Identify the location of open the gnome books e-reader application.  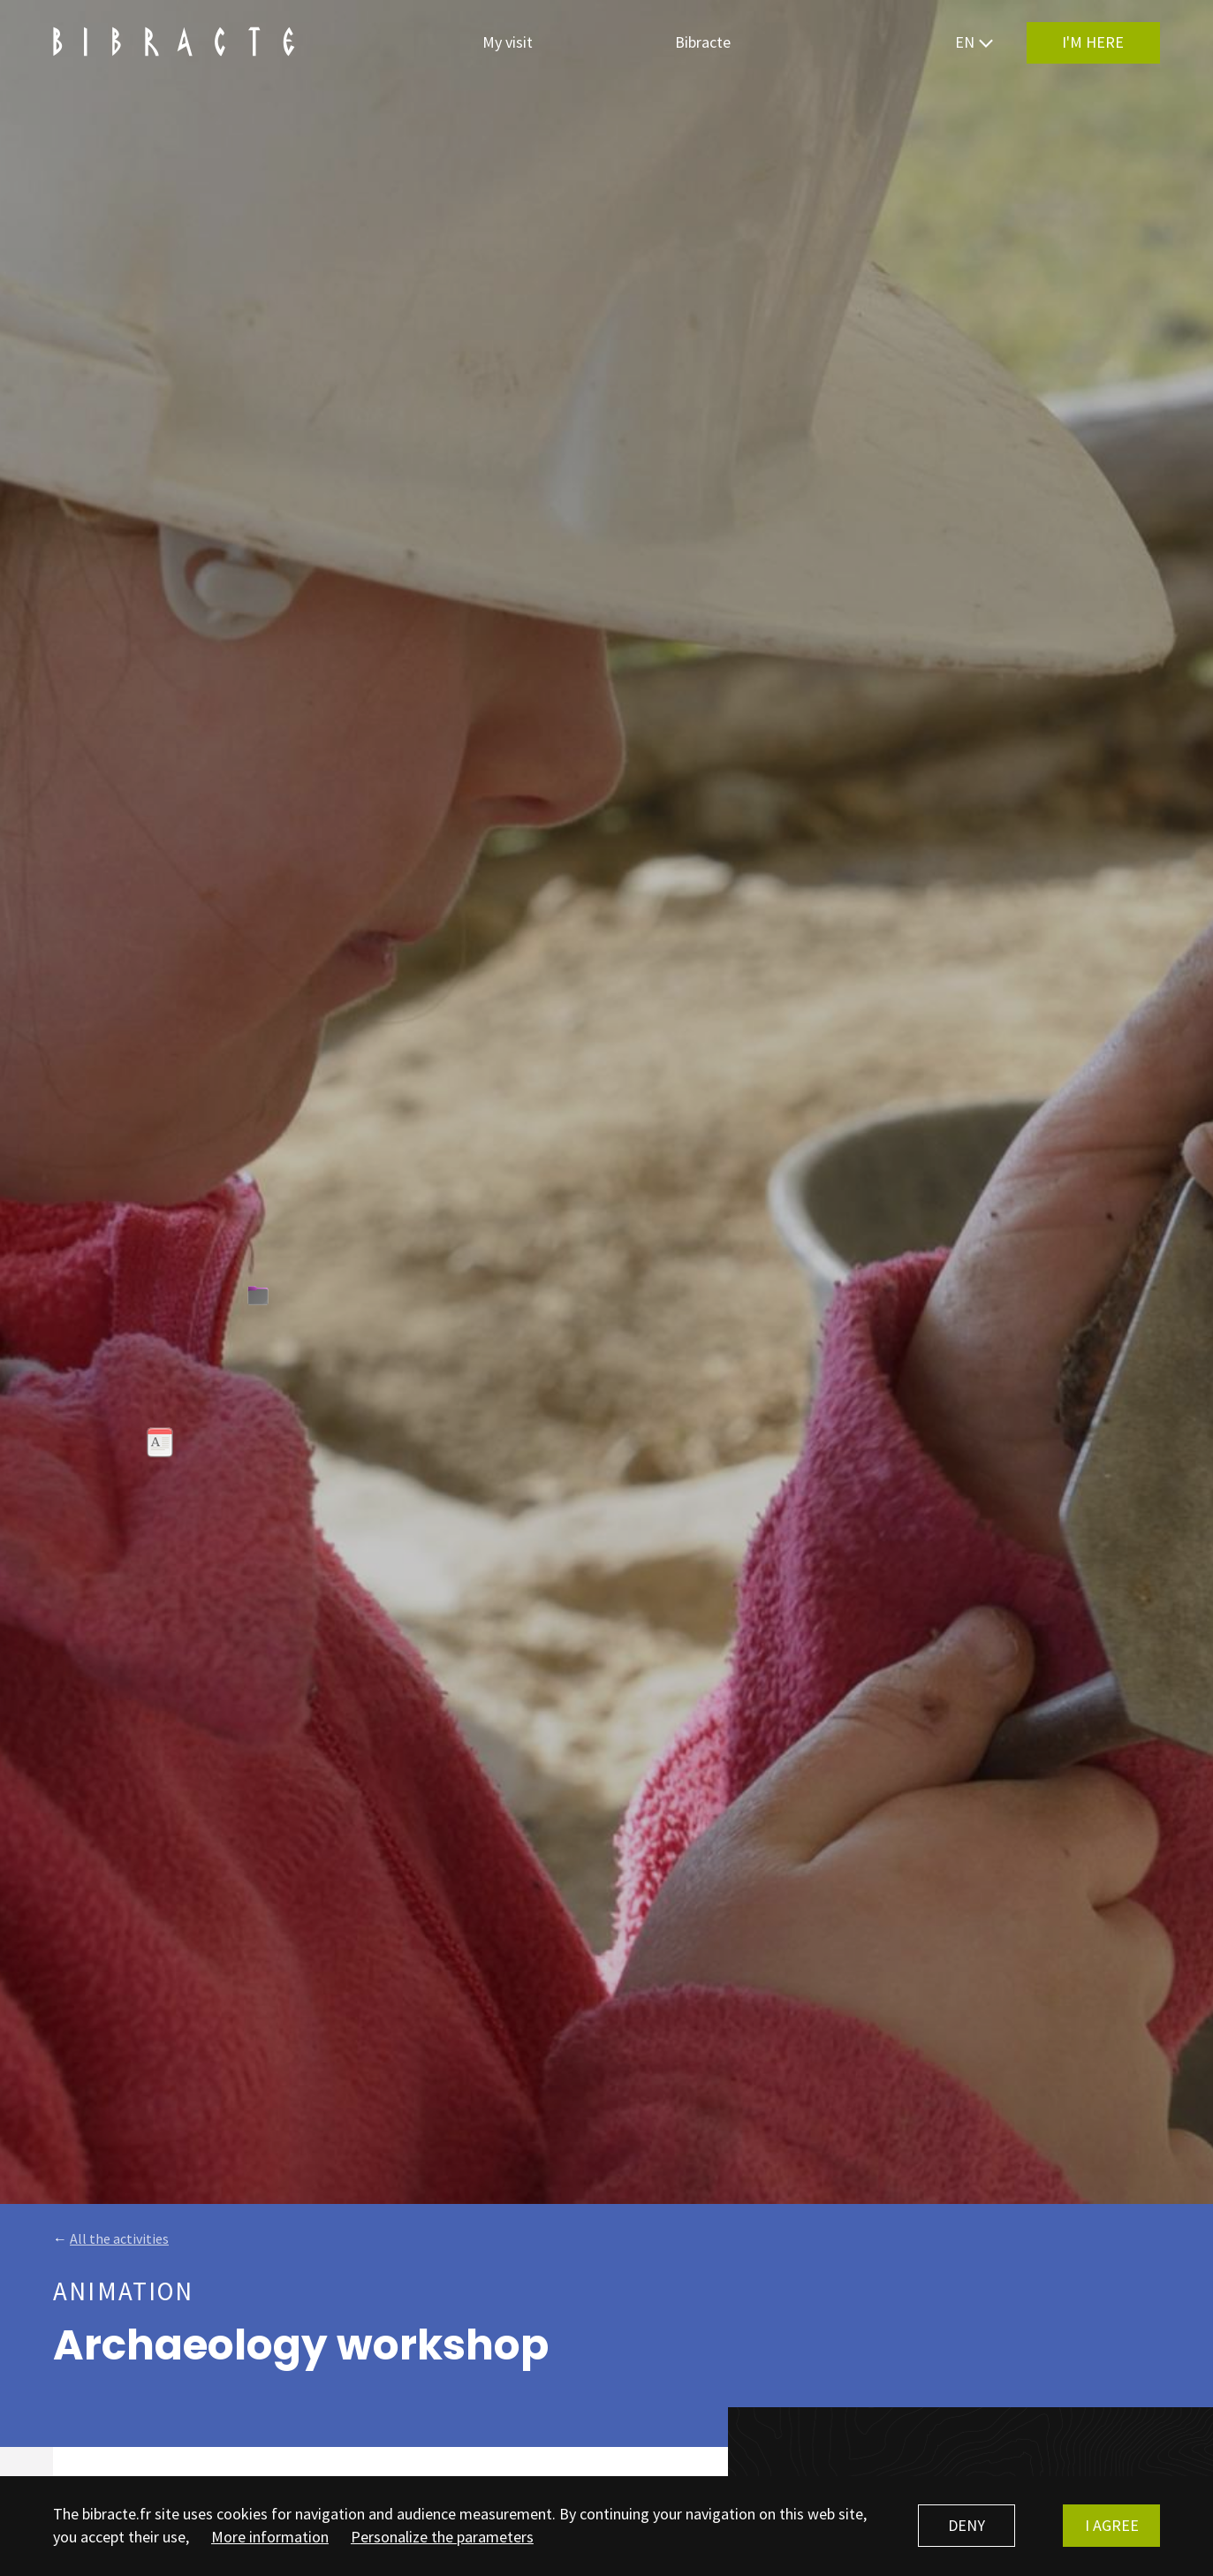
(160, 1442).